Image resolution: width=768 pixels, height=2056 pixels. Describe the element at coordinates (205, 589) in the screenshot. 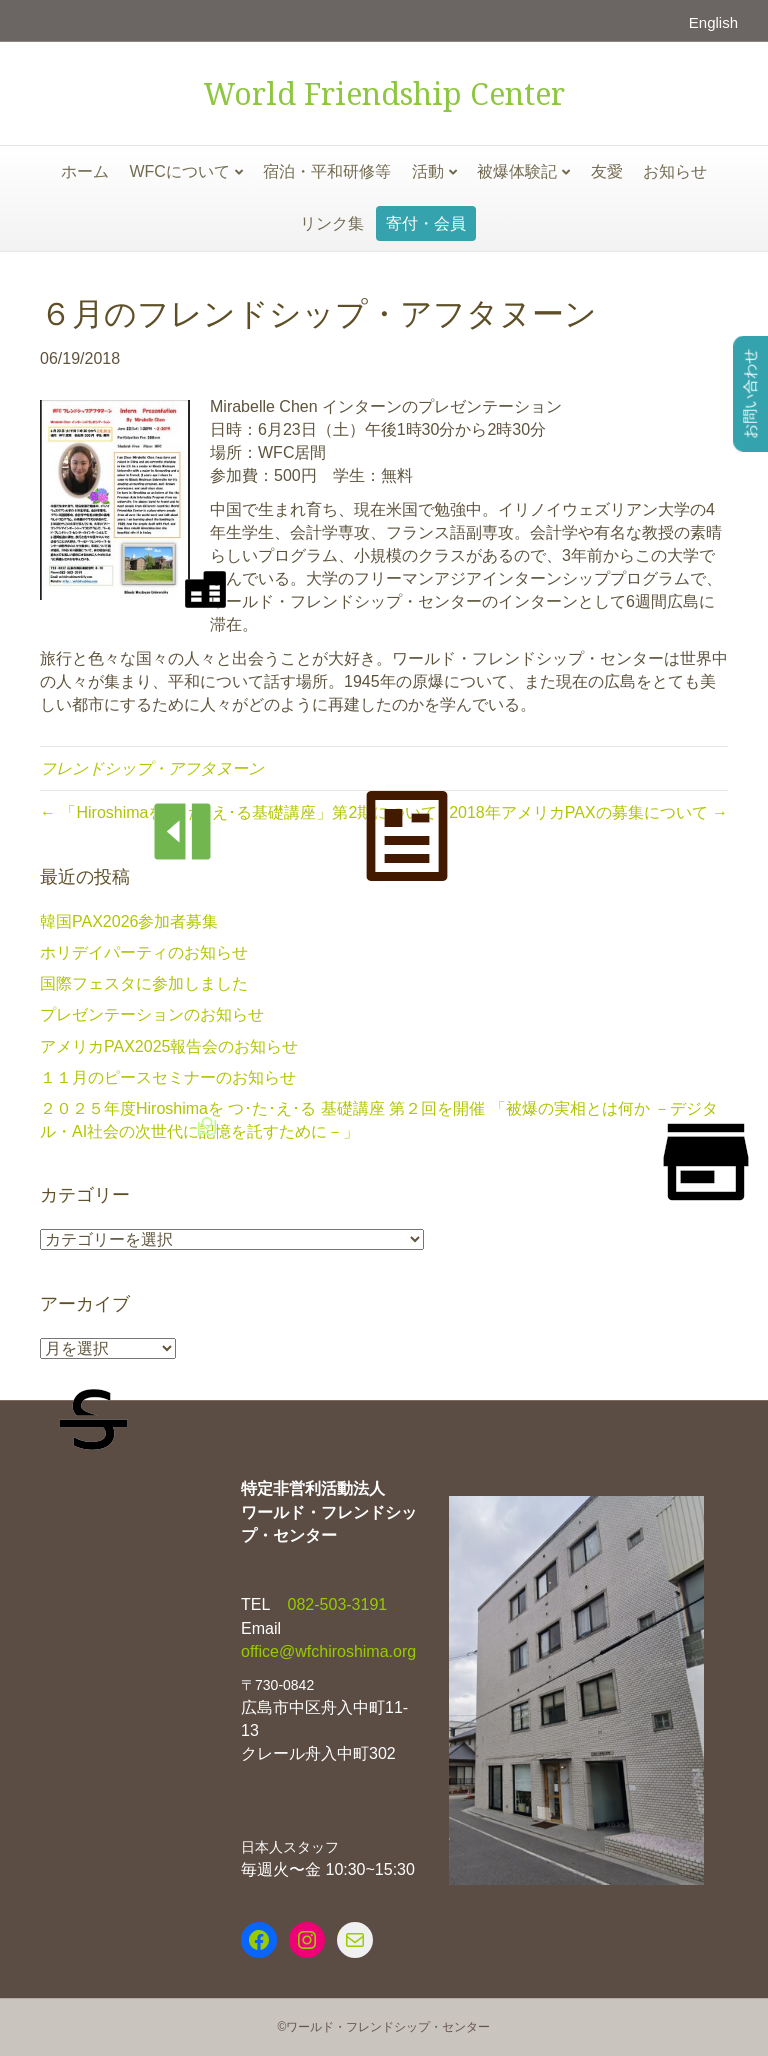

I see `access database or data storage` at that location.